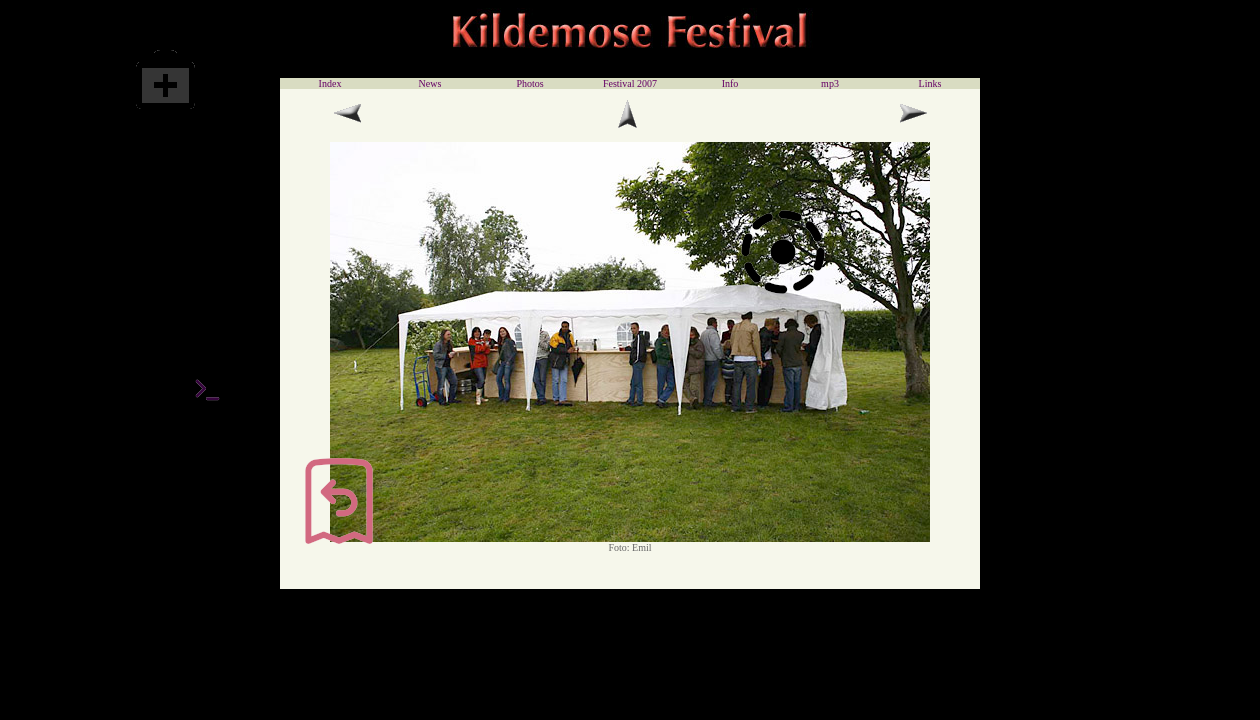 The width and height of the screenshot is (1260, 720). What do you see at coordinates (207, 388) in the screenshot?
I see `open terminal or command line interface` at bounding box center [207, 388].